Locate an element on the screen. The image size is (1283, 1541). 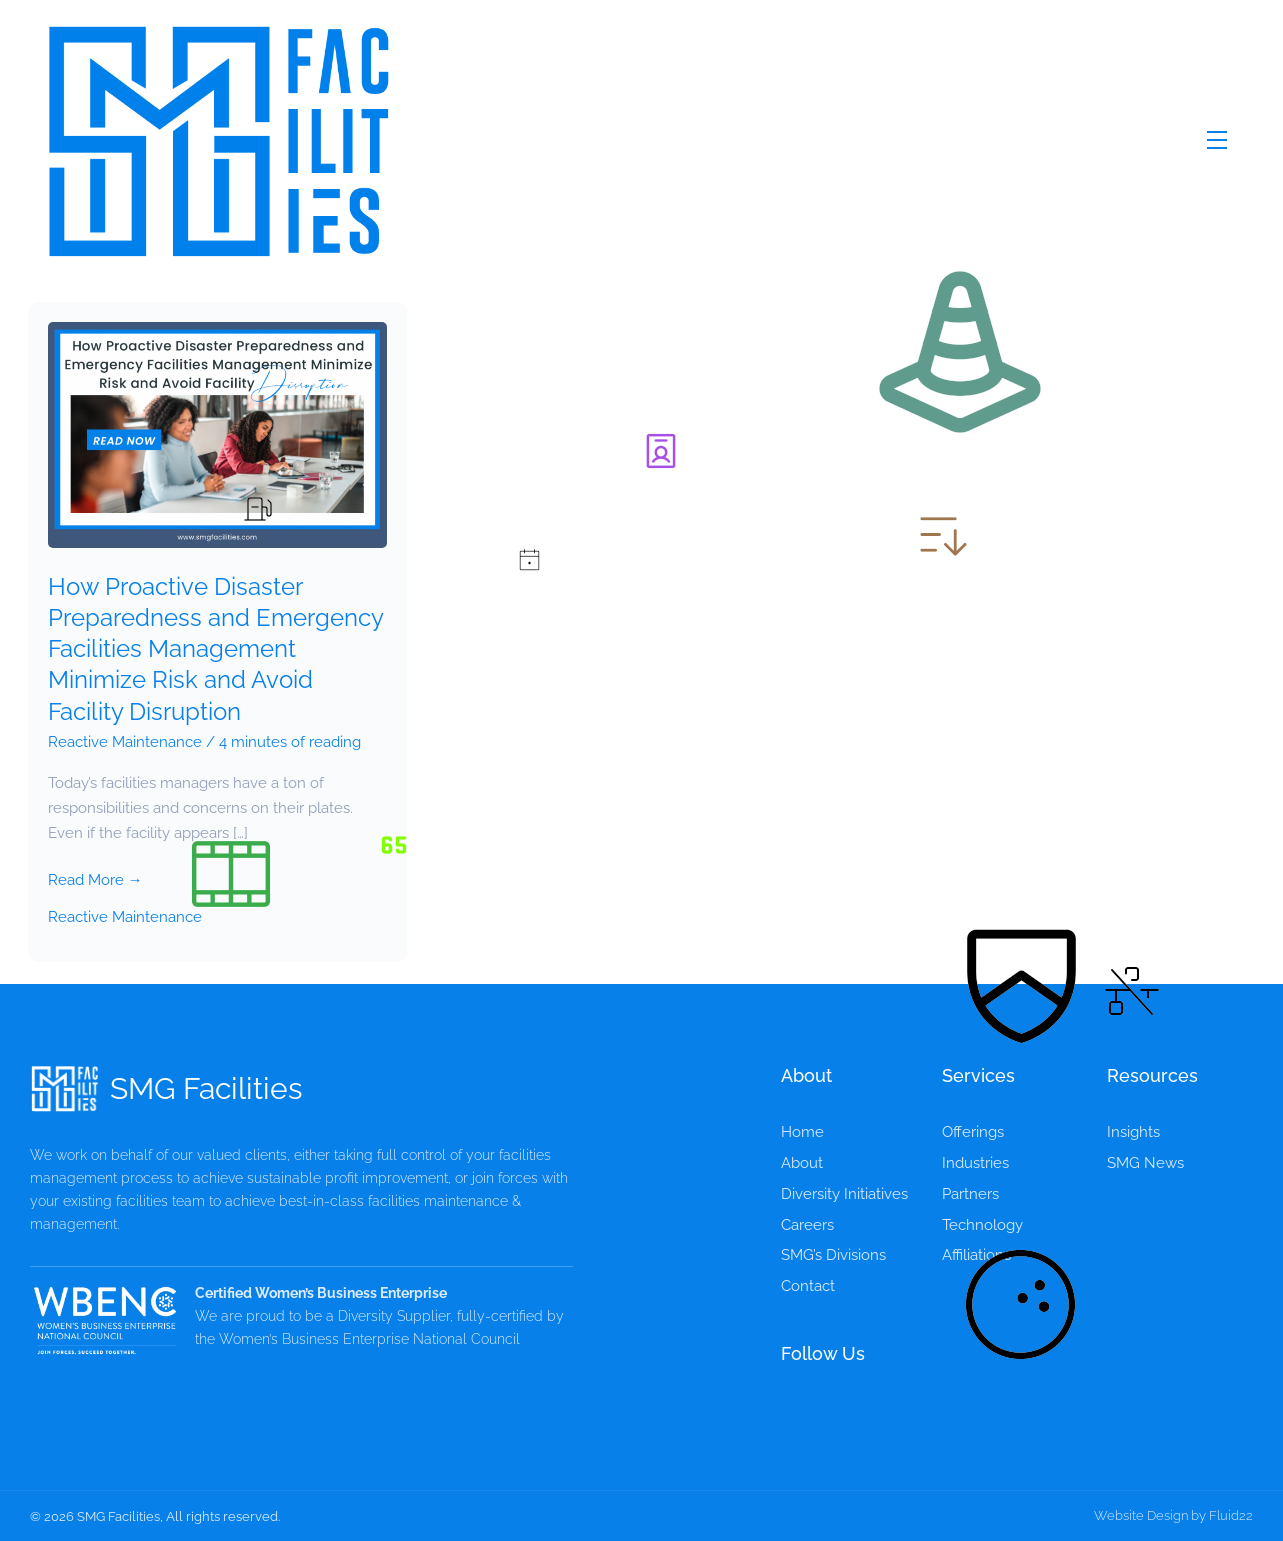
view user profile or identity information is located at coordinates (661, 451).